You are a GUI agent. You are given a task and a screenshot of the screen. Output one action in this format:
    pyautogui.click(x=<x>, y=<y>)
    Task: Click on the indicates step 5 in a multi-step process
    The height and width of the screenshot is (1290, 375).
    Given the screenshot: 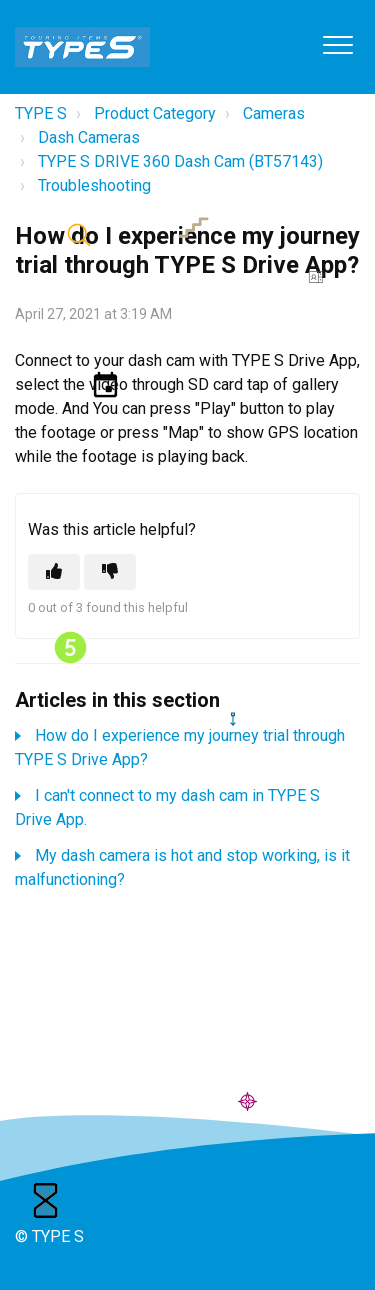 What is the action you would take?
    pyautogui.click(x=70, y=647)
    